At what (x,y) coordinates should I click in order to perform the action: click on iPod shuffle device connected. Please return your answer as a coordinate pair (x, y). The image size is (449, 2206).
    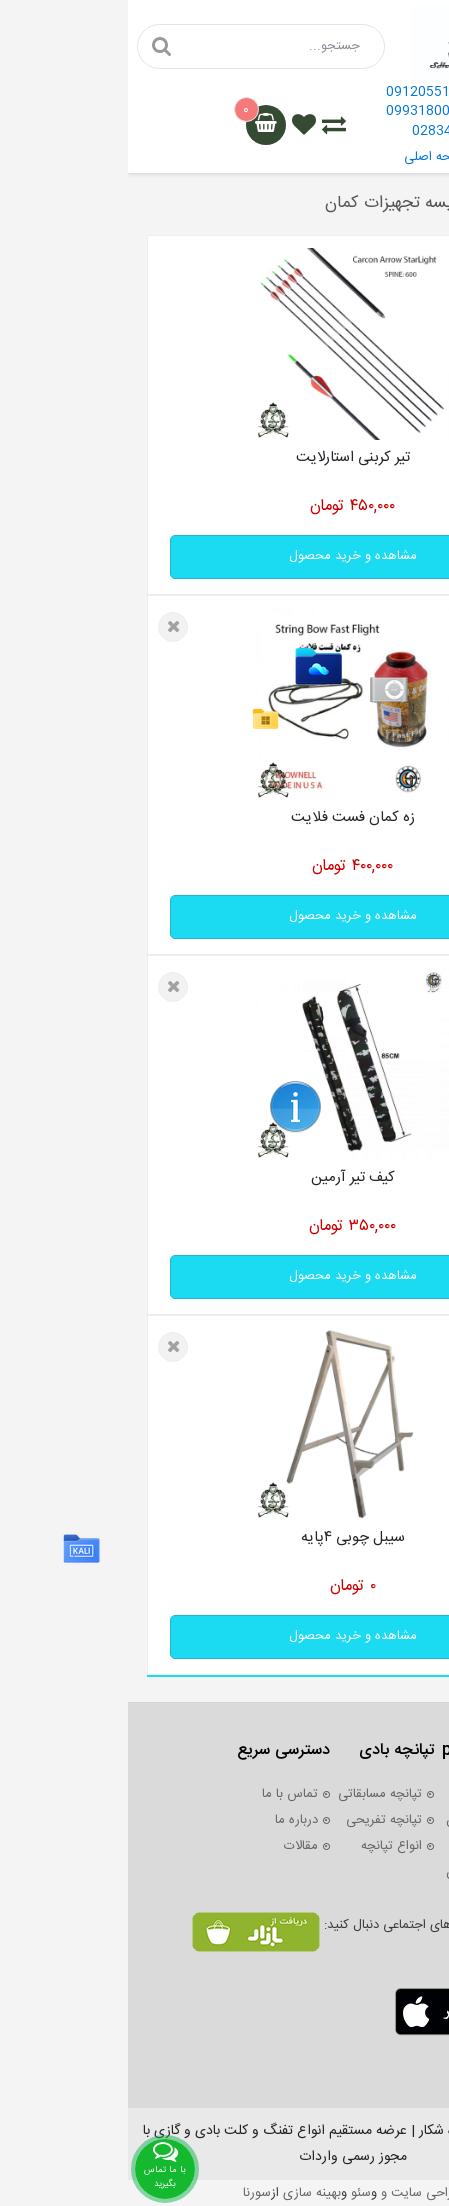
    Looking at the image, I should click on (389, 683).